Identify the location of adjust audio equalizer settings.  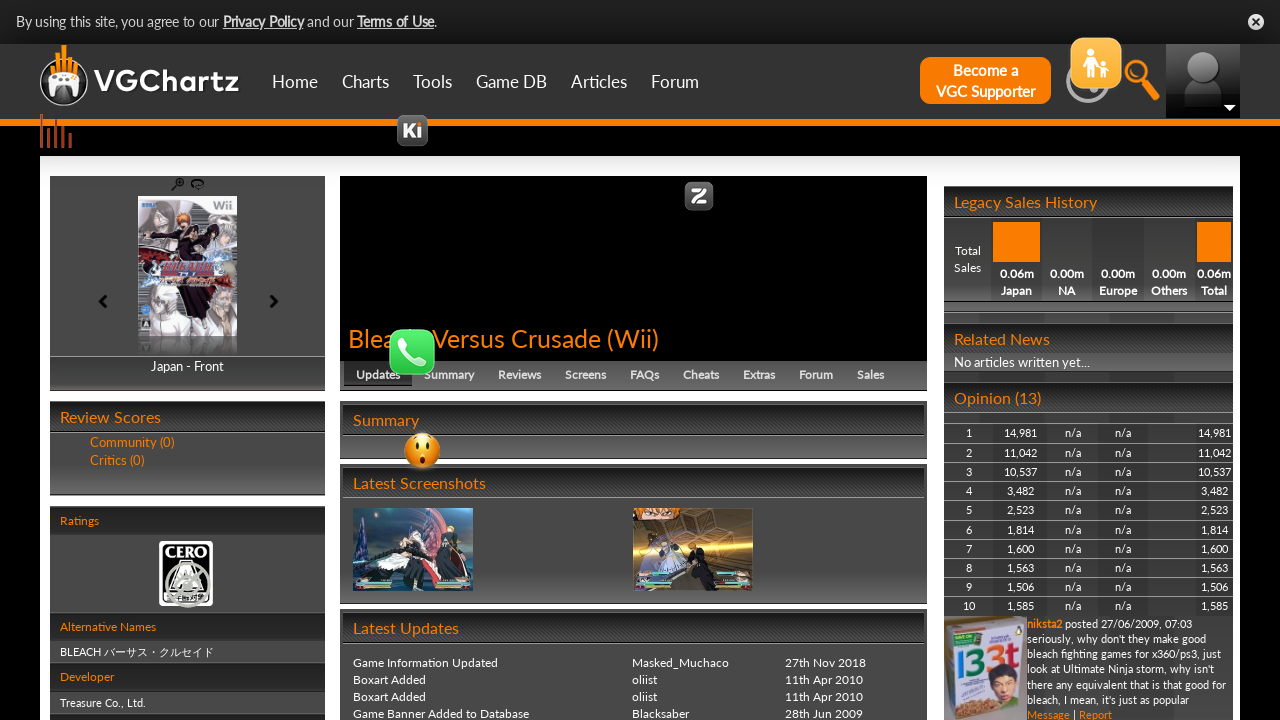
(57, 131).